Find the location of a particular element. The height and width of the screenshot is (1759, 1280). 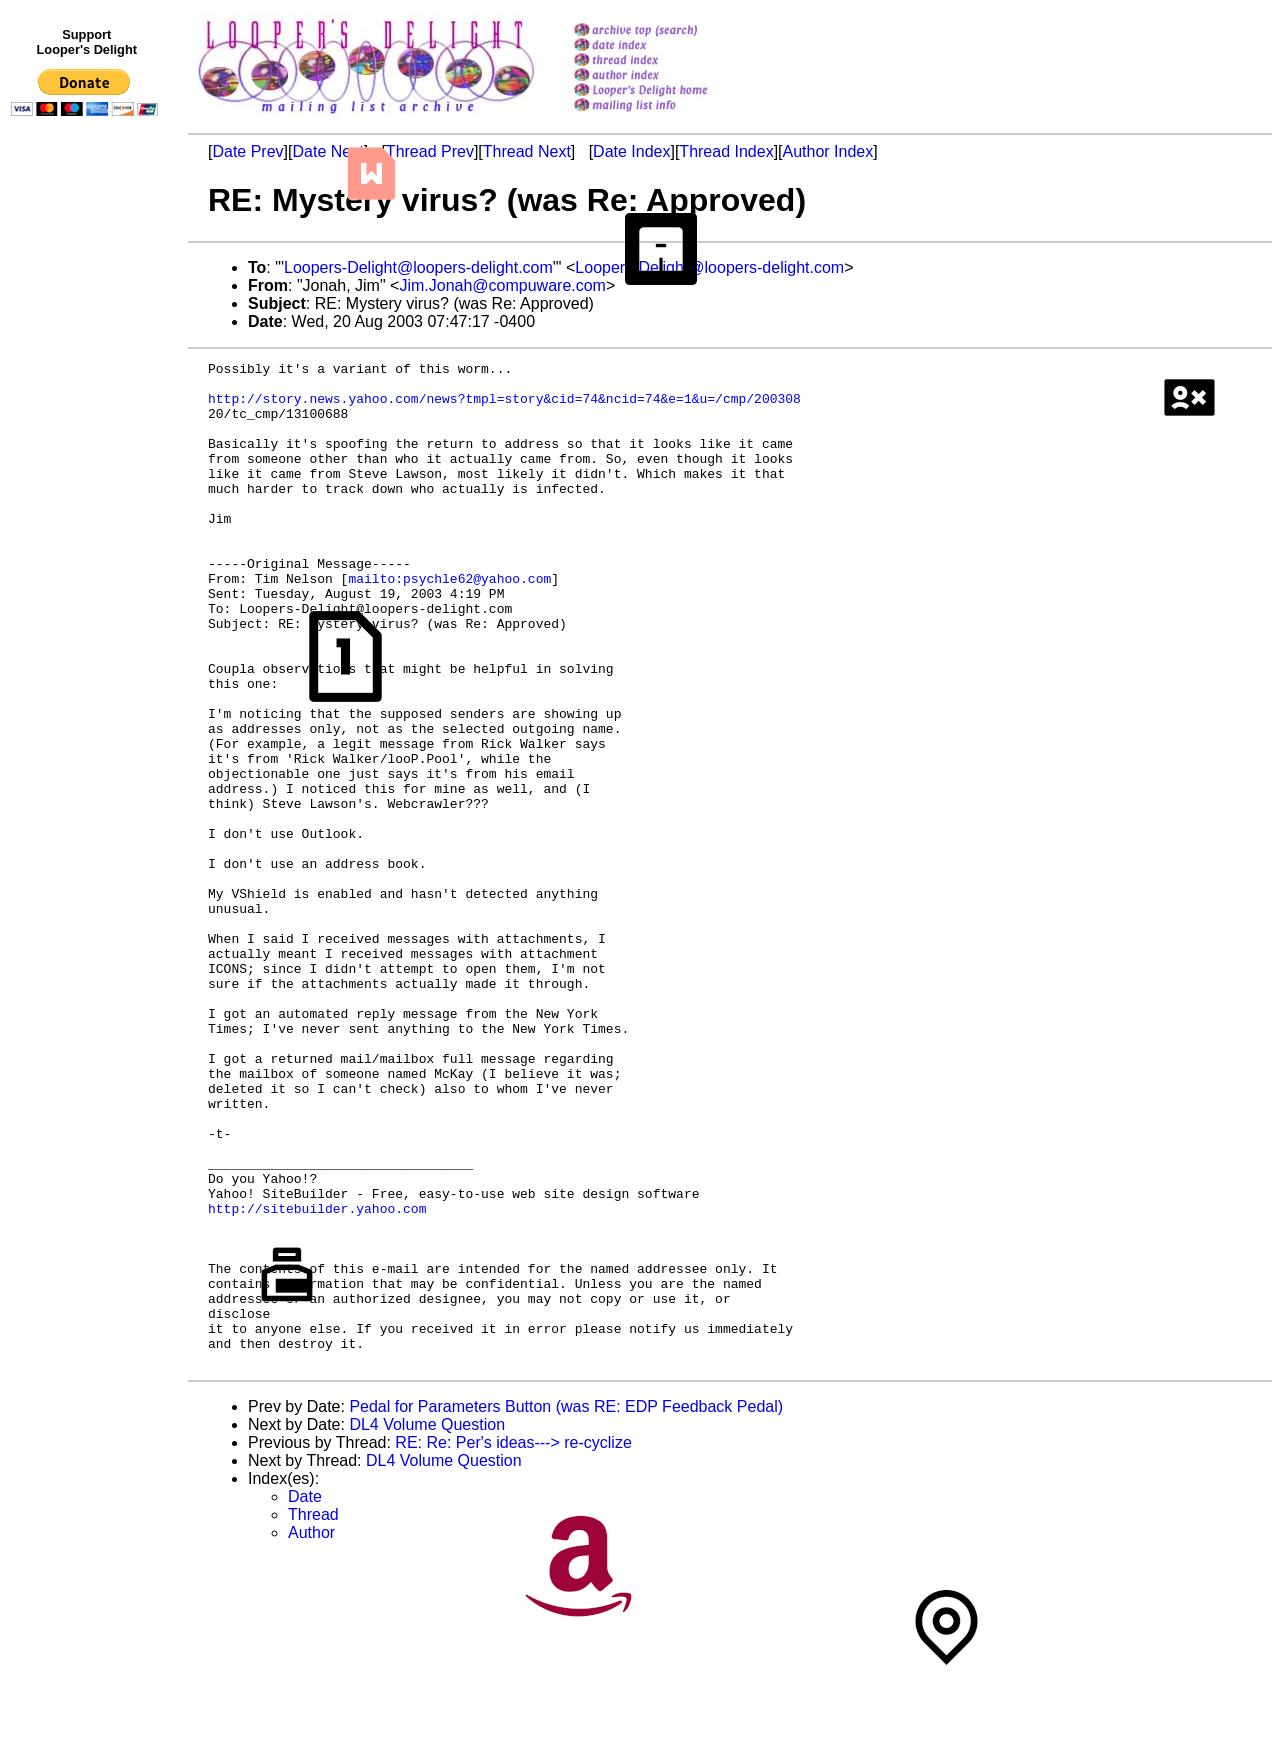

indicates an expired pass or credential is located at coordinates (1189, 397).